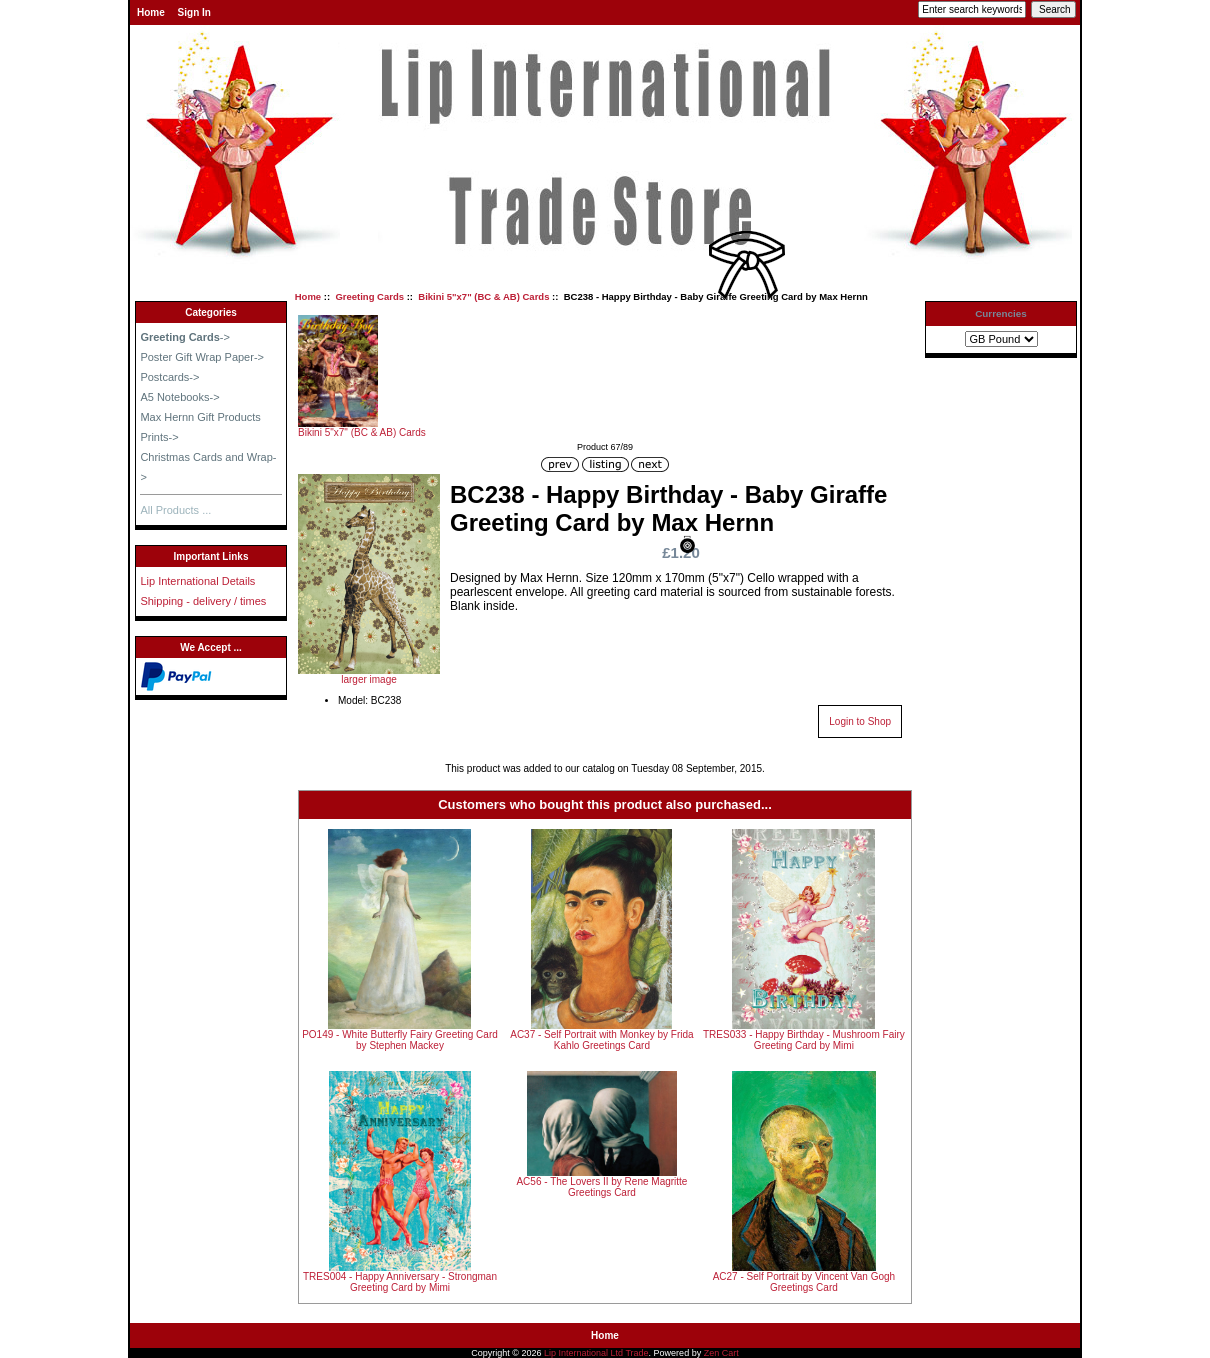  What do you see at coordinates (687, 544) in the screenshot?
I see `place a teller mine explosive in-game` at bounding box center [687, 544].